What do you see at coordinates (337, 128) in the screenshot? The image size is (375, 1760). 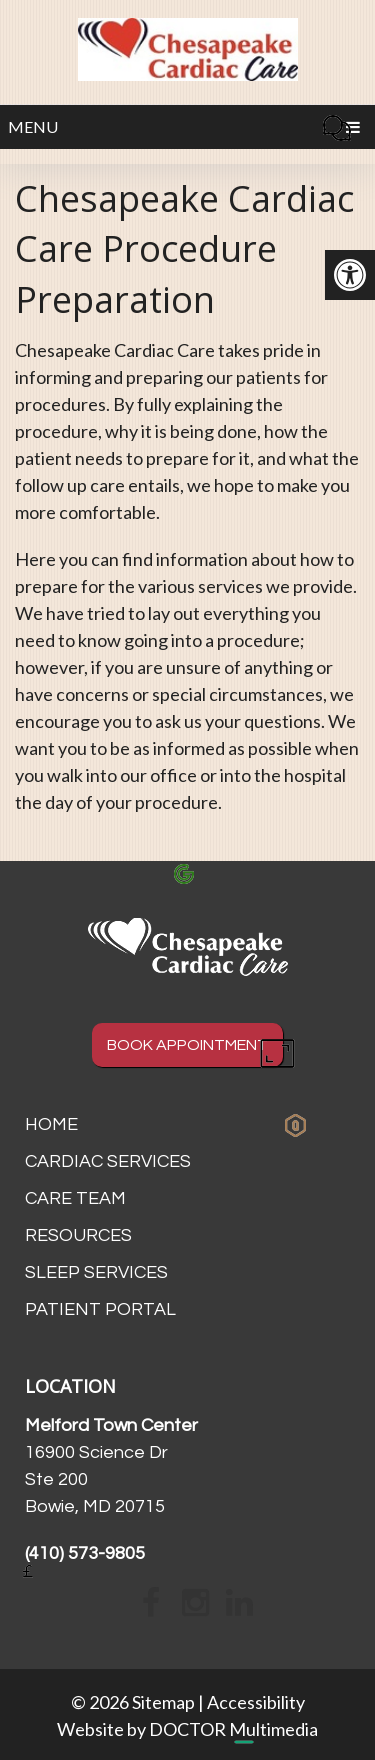 I see `open your conversations` at bounding box center [337, 128].